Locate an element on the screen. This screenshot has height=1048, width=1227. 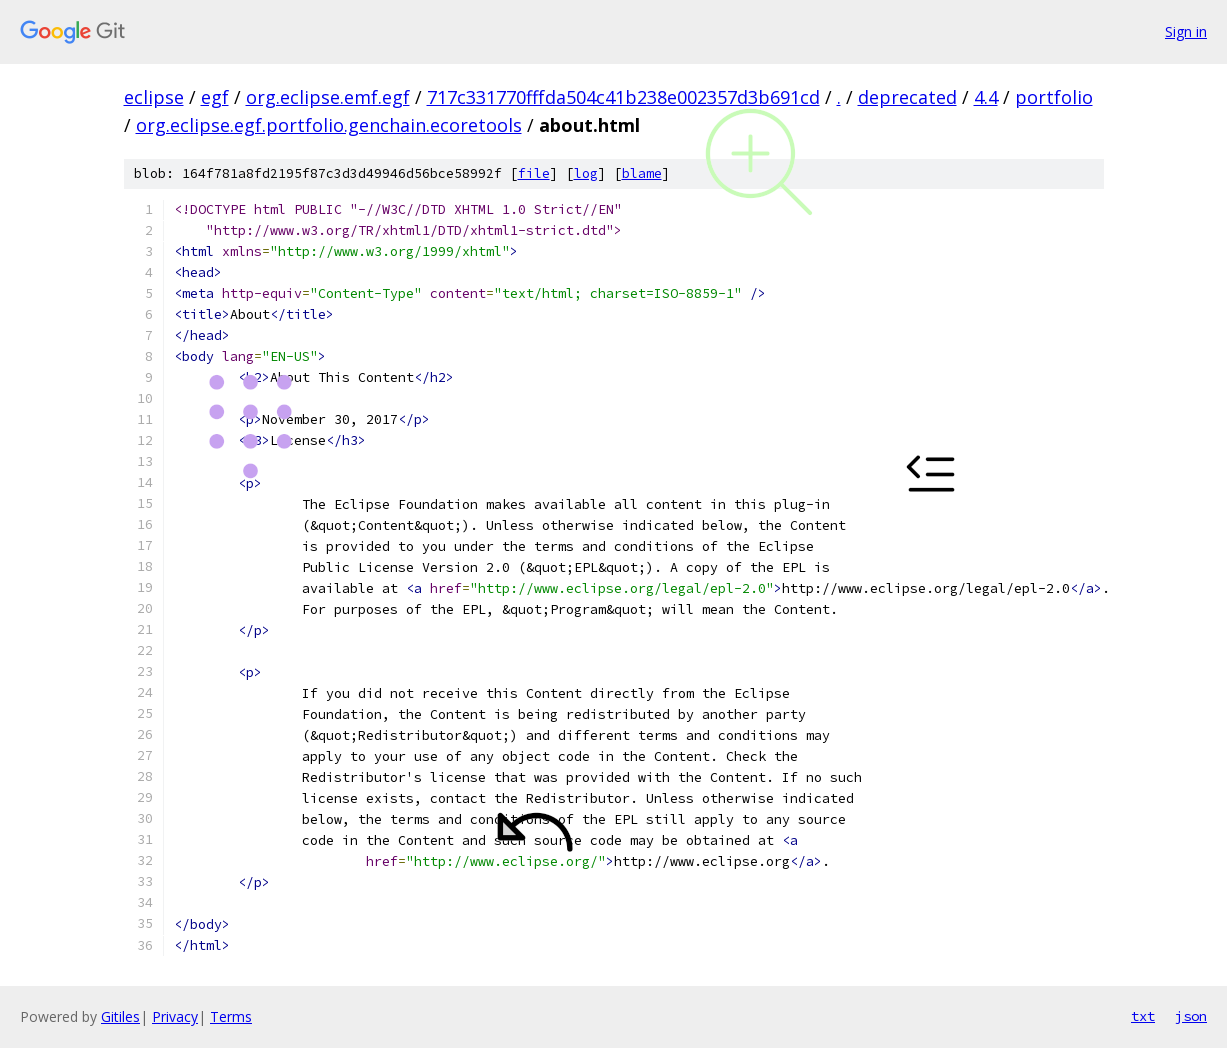
decrease text indentation is located at coordinates (931, 474).